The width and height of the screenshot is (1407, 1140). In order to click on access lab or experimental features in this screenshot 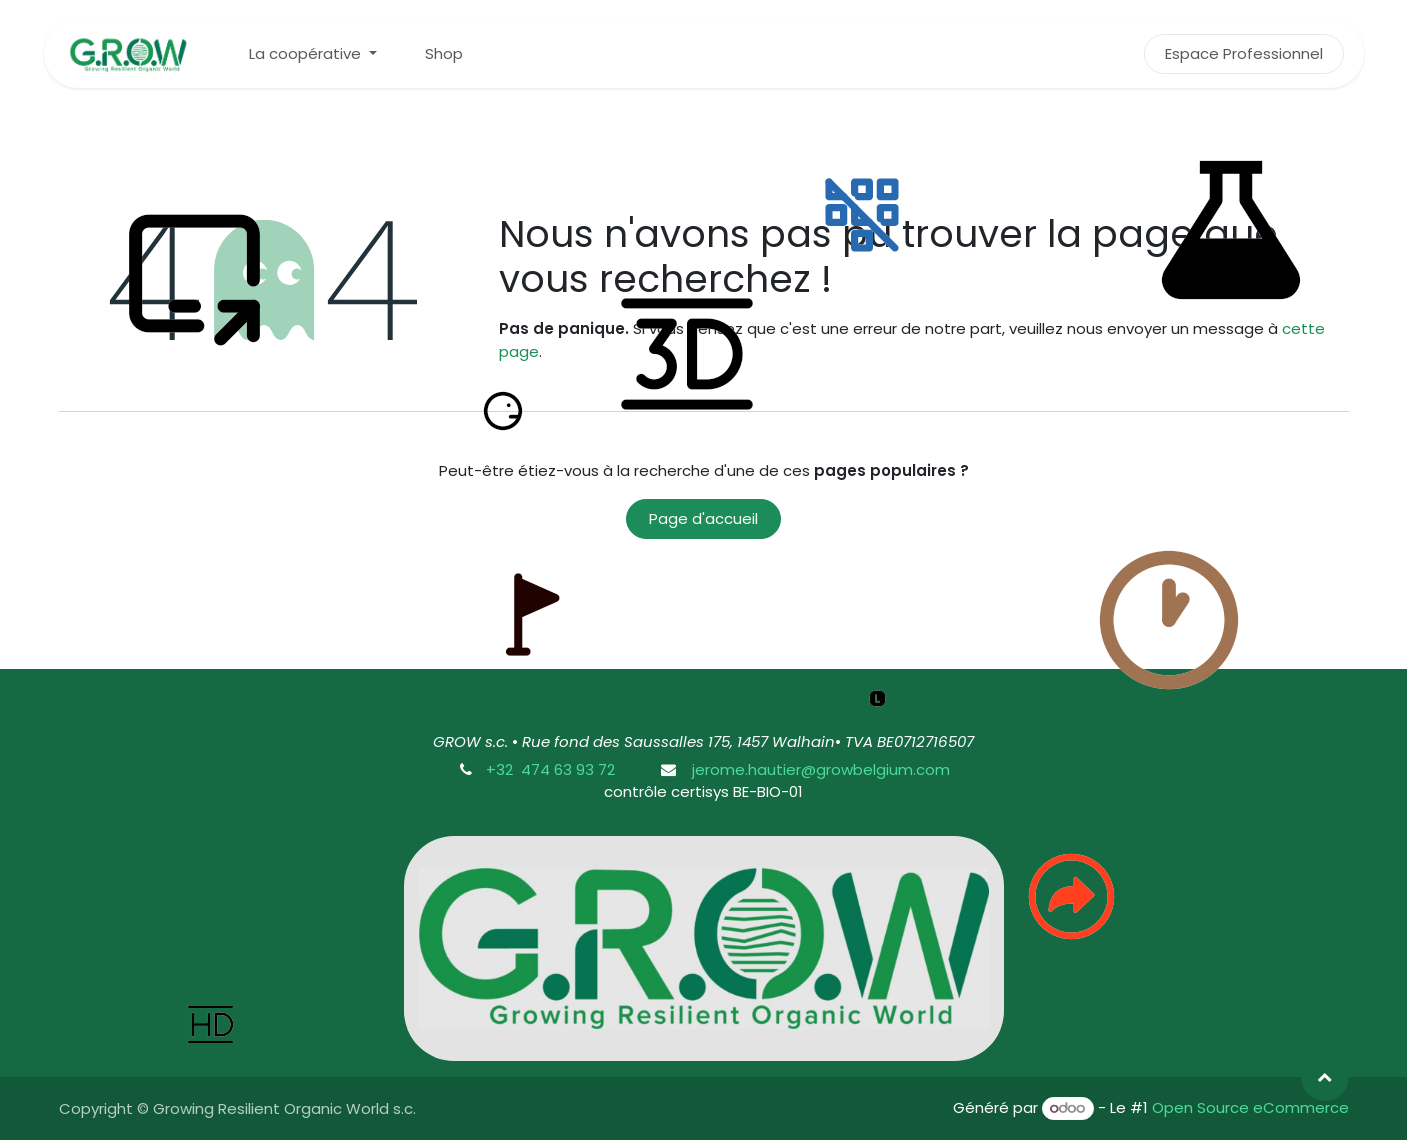, I will do `click(1231, 230)`.